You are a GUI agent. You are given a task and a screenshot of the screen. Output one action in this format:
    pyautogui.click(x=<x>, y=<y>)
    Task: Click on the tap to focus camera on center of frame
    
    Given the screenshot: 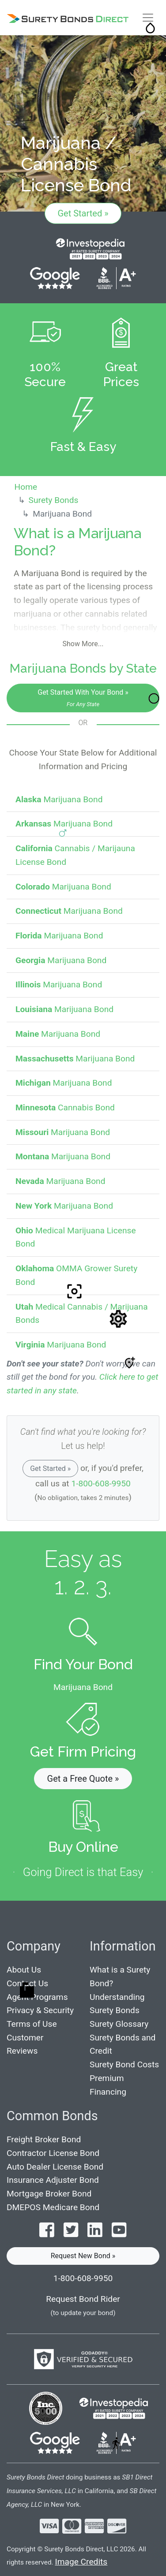 What is the action you would take?
    pyautogui.click(x=74, y=1291)
    